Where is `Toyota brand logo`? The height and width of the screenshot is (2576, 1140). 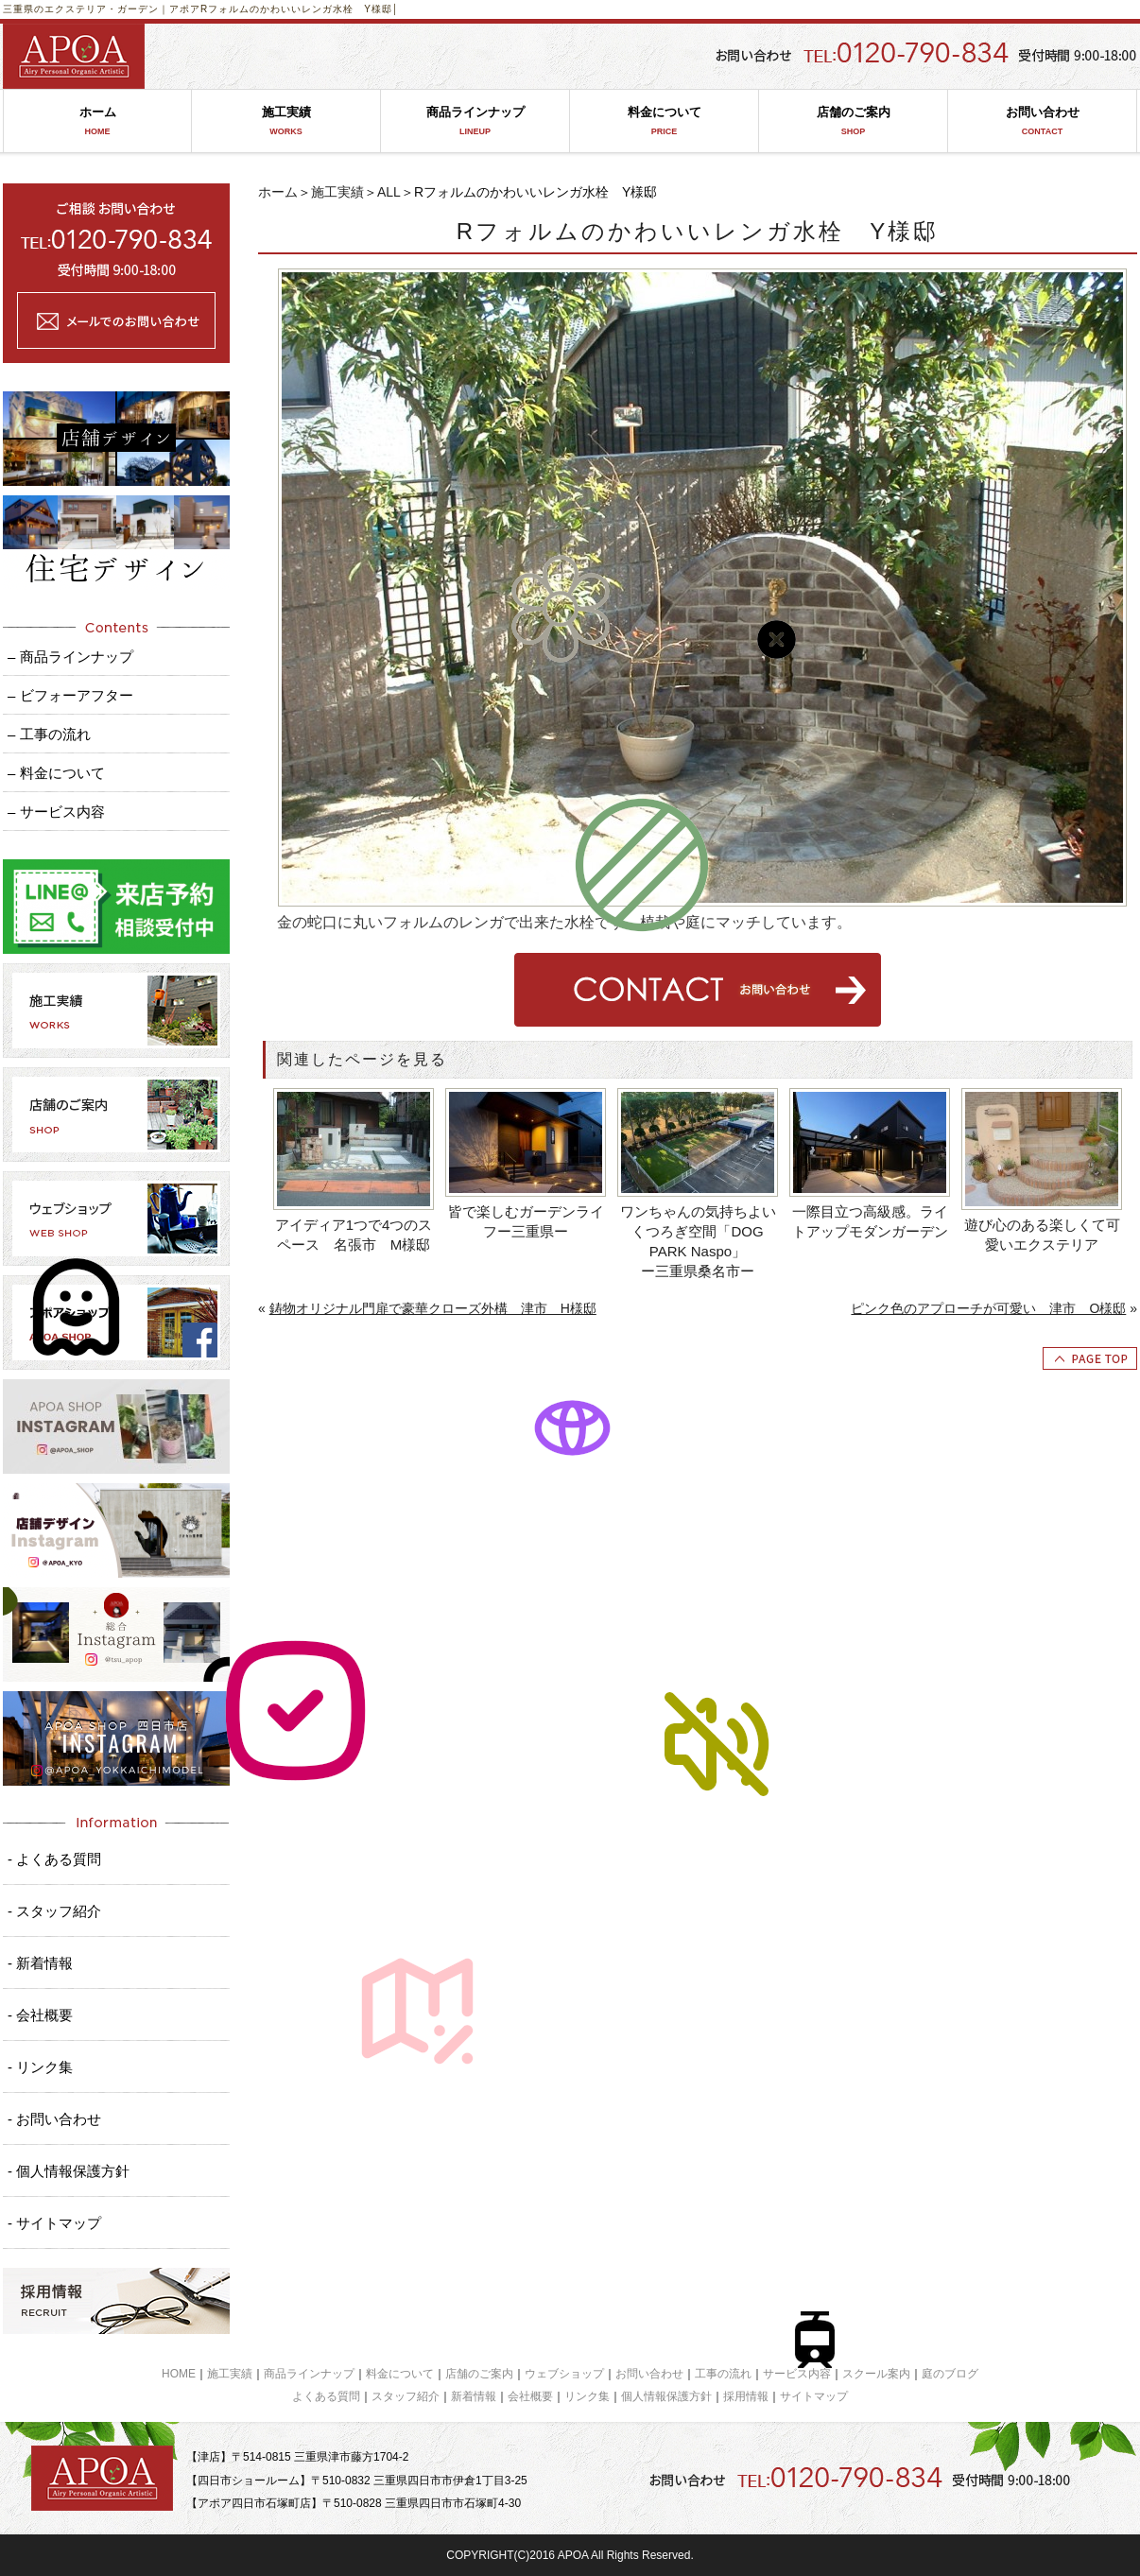
Toyota brand logo is located at coordinates (572, 1427).